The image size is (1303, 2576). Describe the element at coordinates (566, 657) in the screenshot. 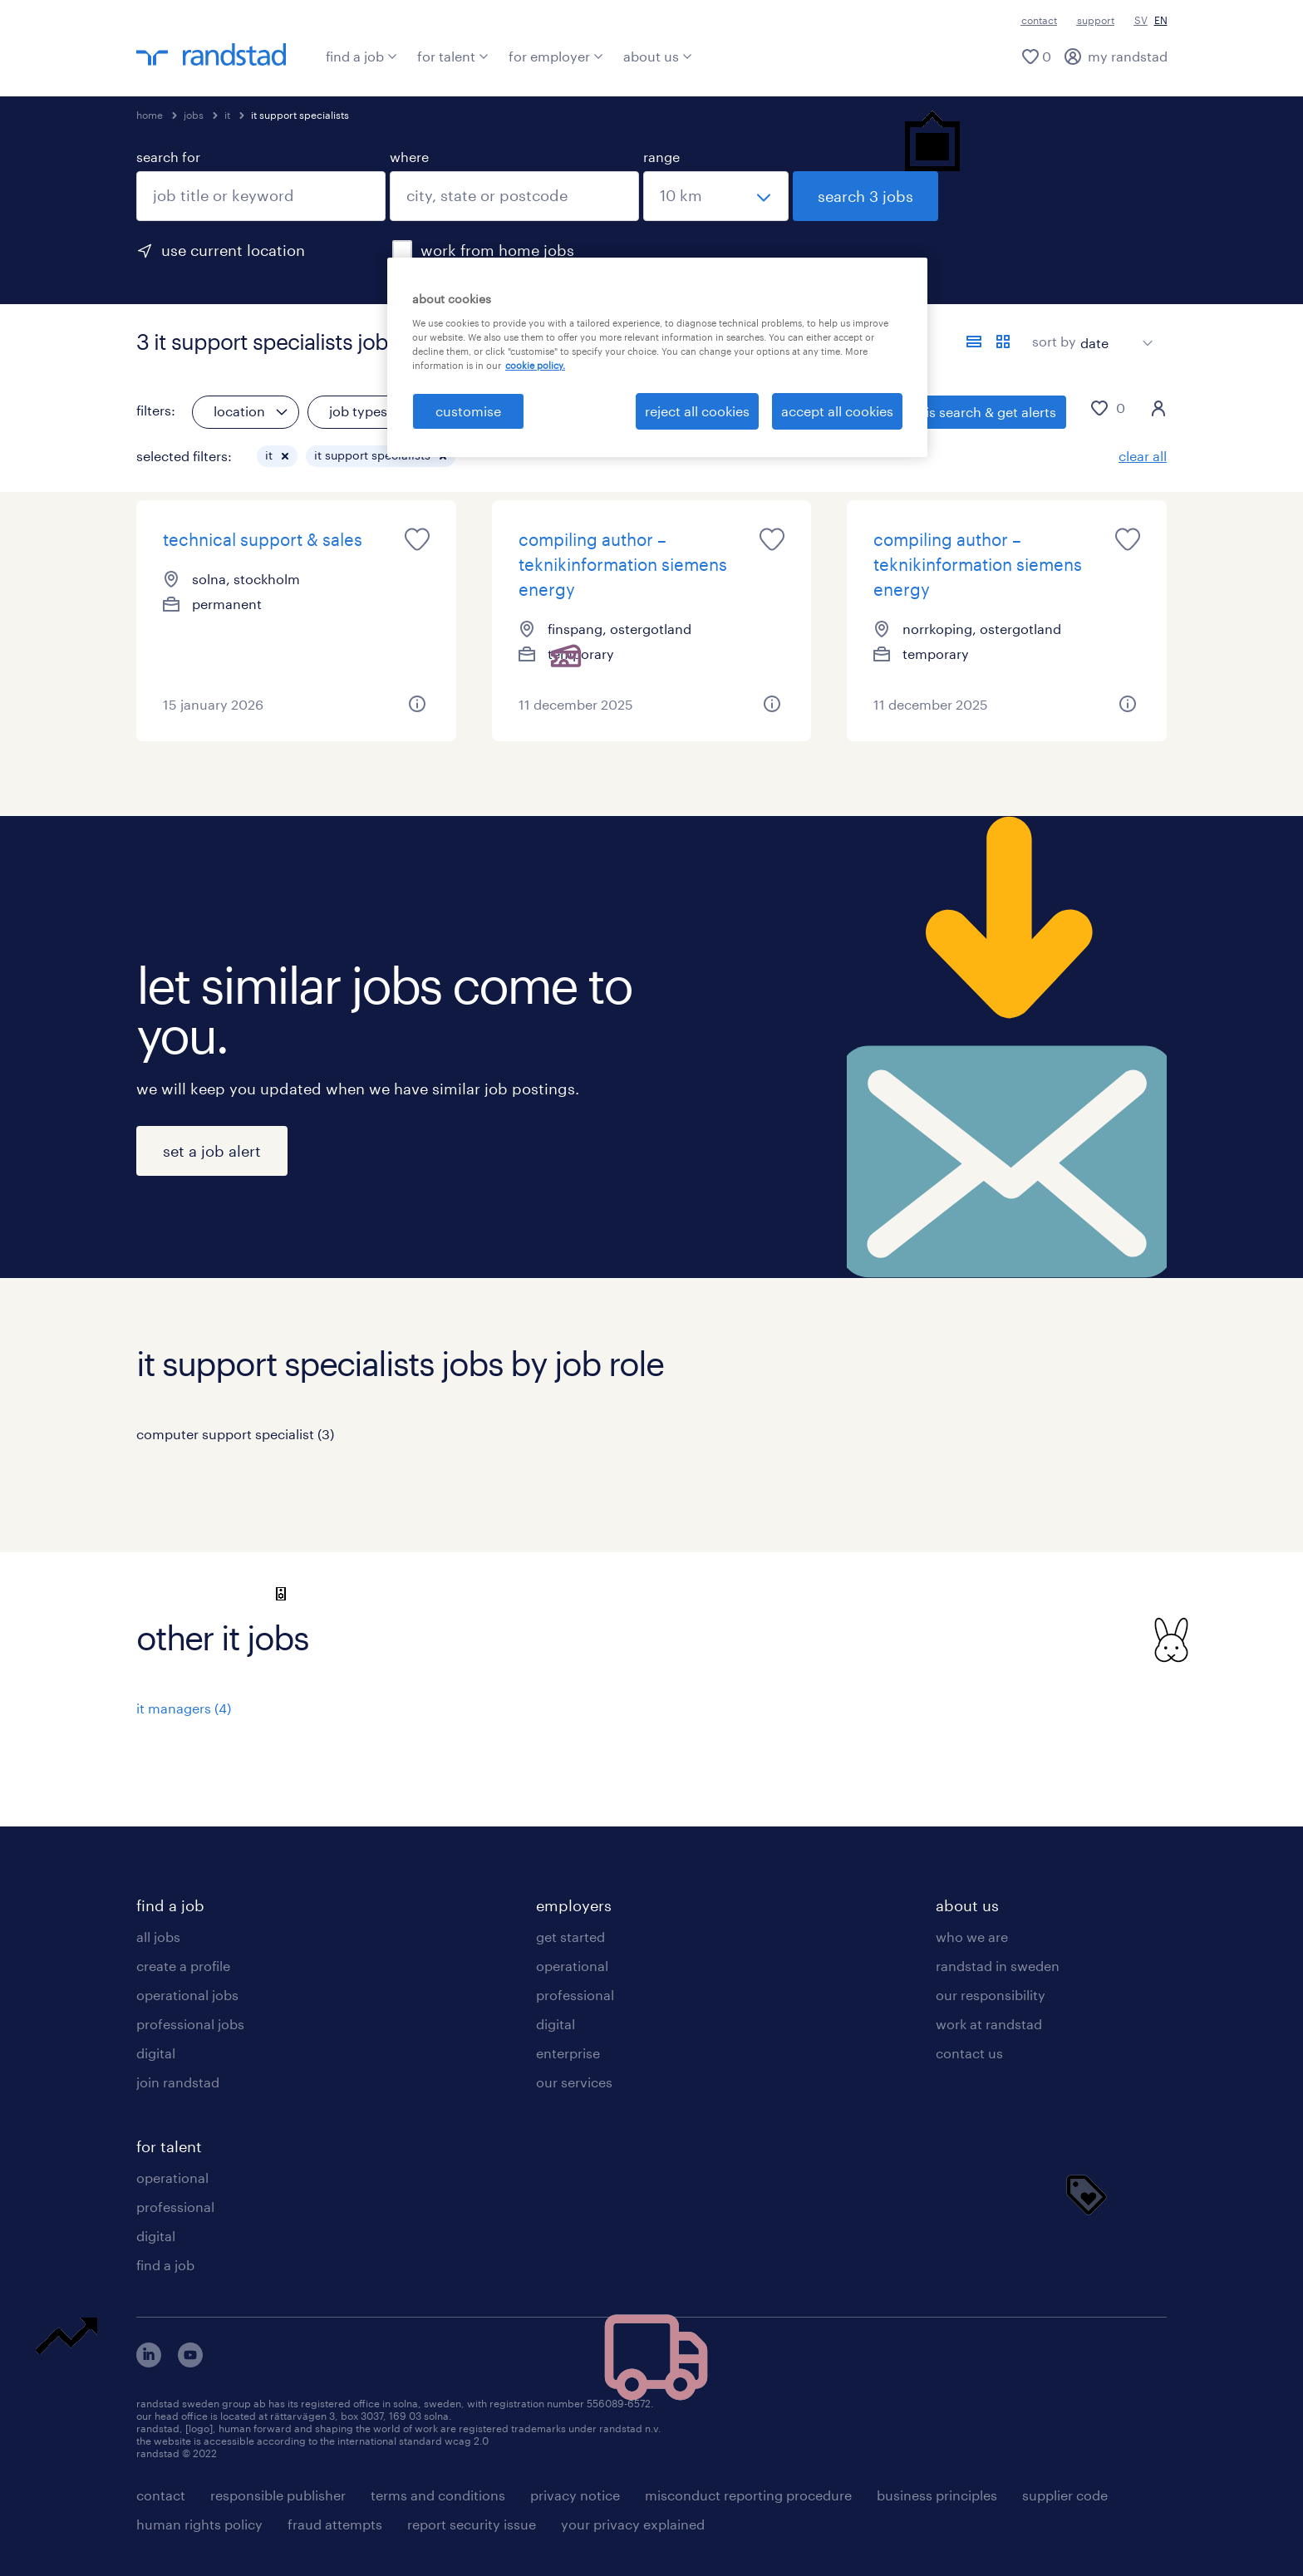

I see `indicates dairy or cheese product category` at that location.